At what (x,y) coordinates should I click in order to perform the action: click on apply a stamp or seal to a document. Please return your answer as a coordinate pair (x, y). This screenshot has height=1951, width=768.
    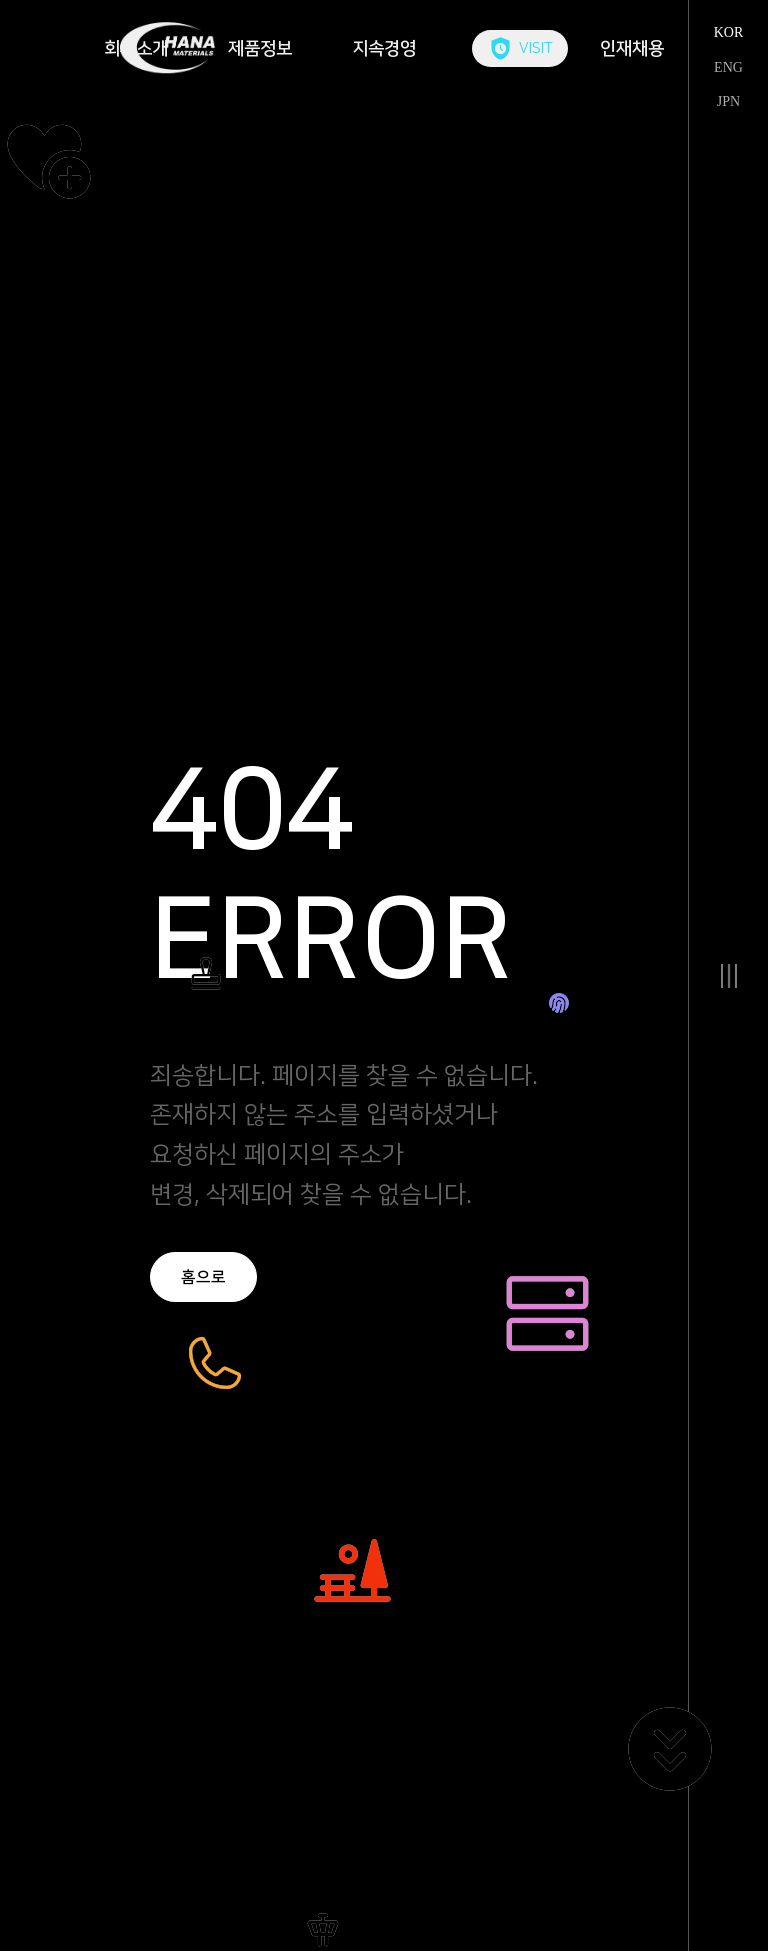
    Looking at the image, I should click on (206, 974).